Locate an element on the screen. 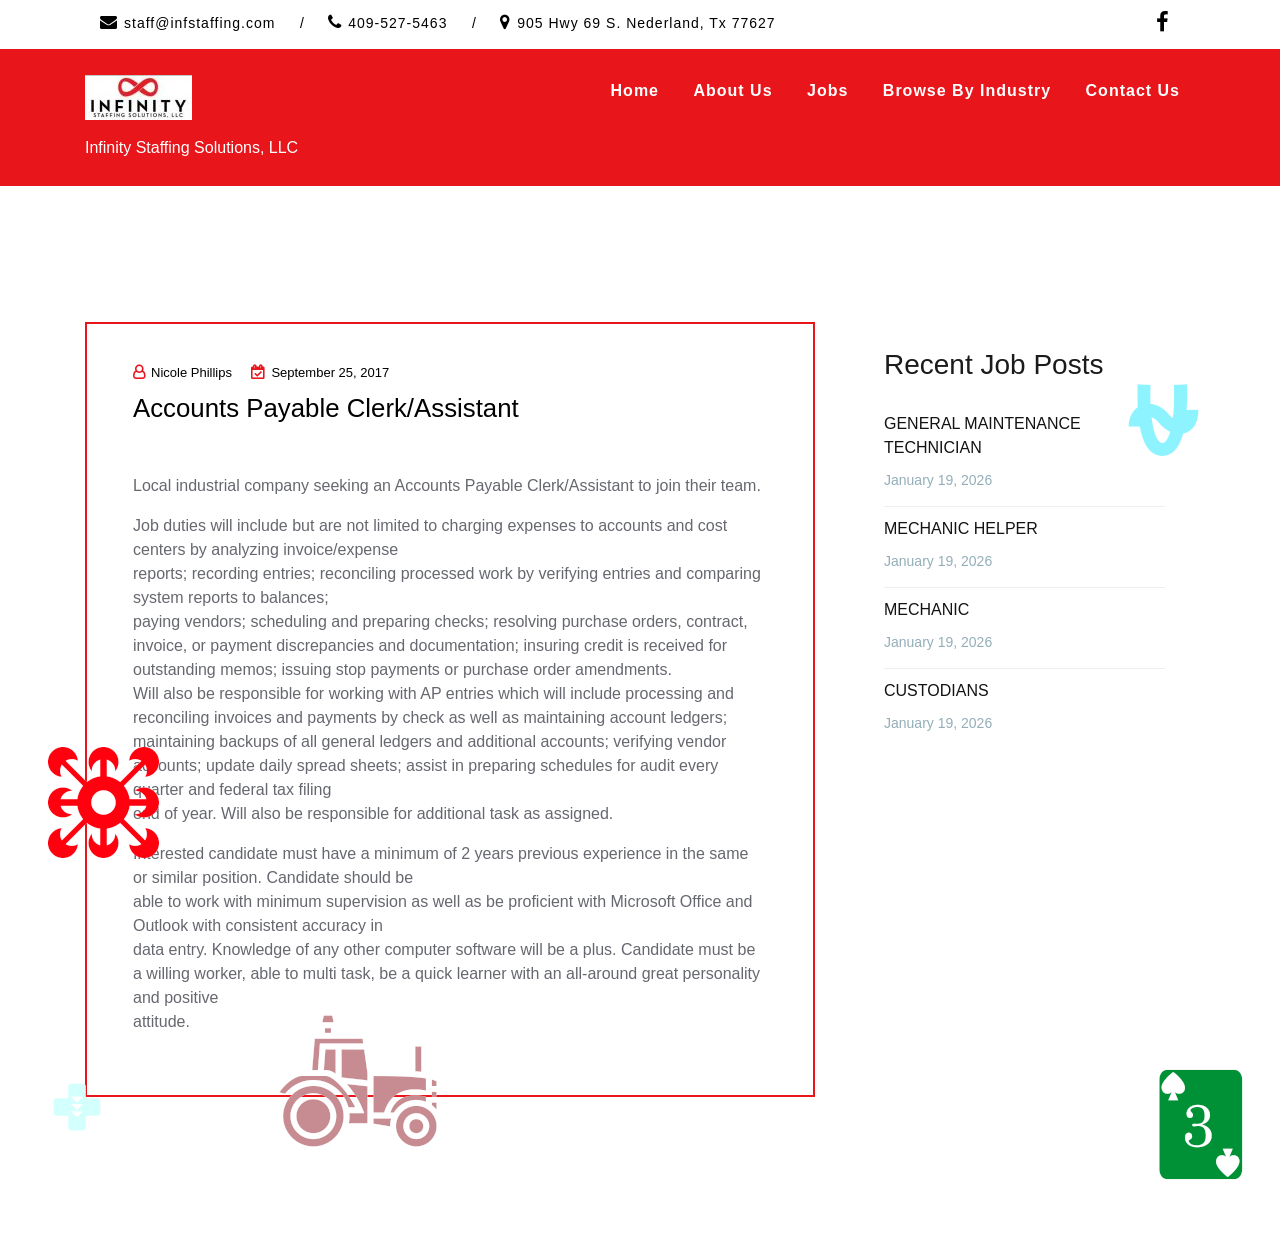 The width and height of the screenshot is (1280, 1247). represents the ophiuchus zodiac sign is located at coordinates (1163, 419).